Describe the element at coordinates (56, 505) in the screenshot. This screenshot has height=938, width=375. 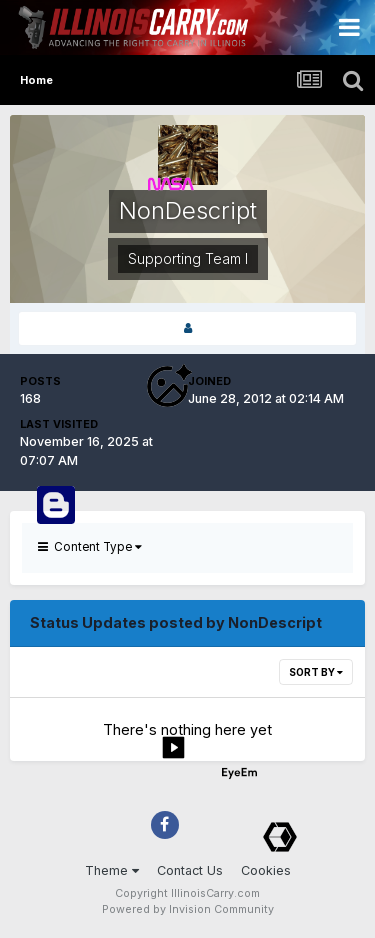
I see `open Blogger app` at that location.